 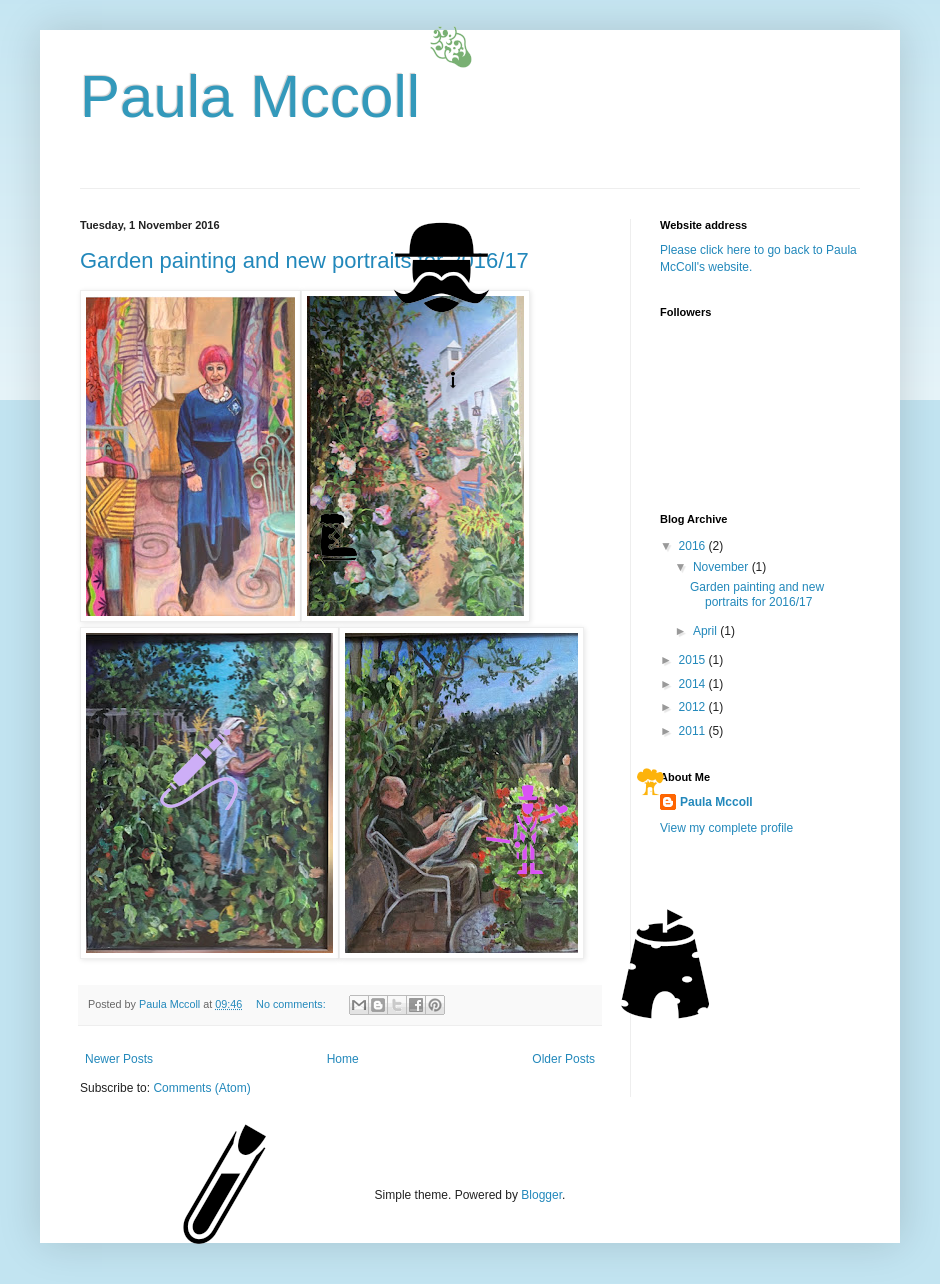 I want to click on audio input/output connection, so click(x=199, y=769).